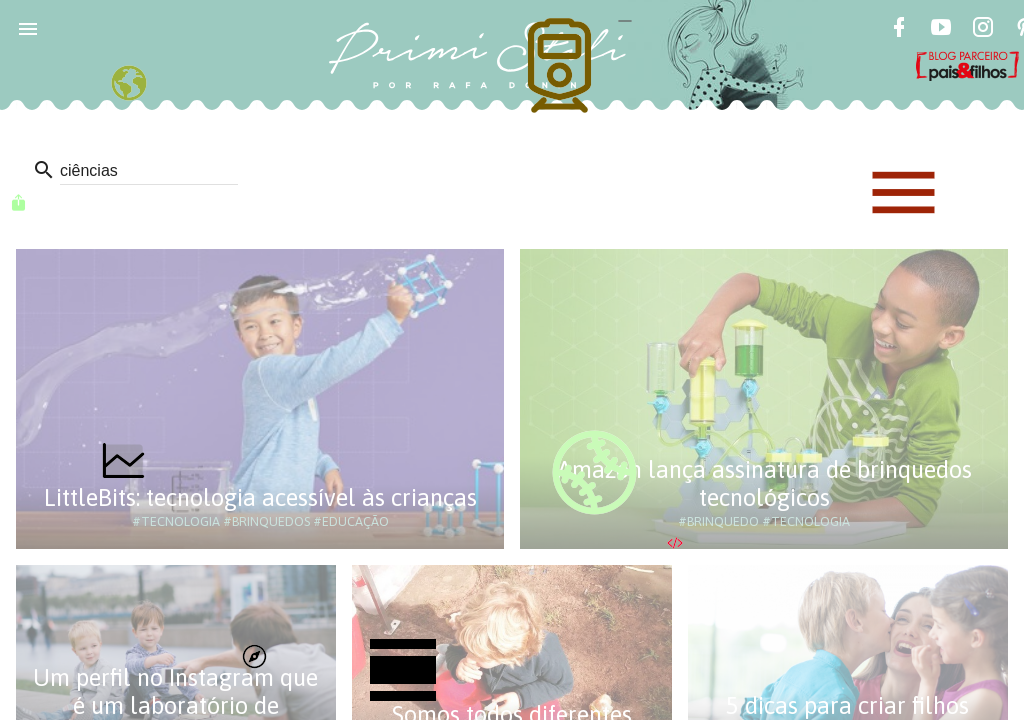  I want to click on open navigation menu, so click(903, 192).